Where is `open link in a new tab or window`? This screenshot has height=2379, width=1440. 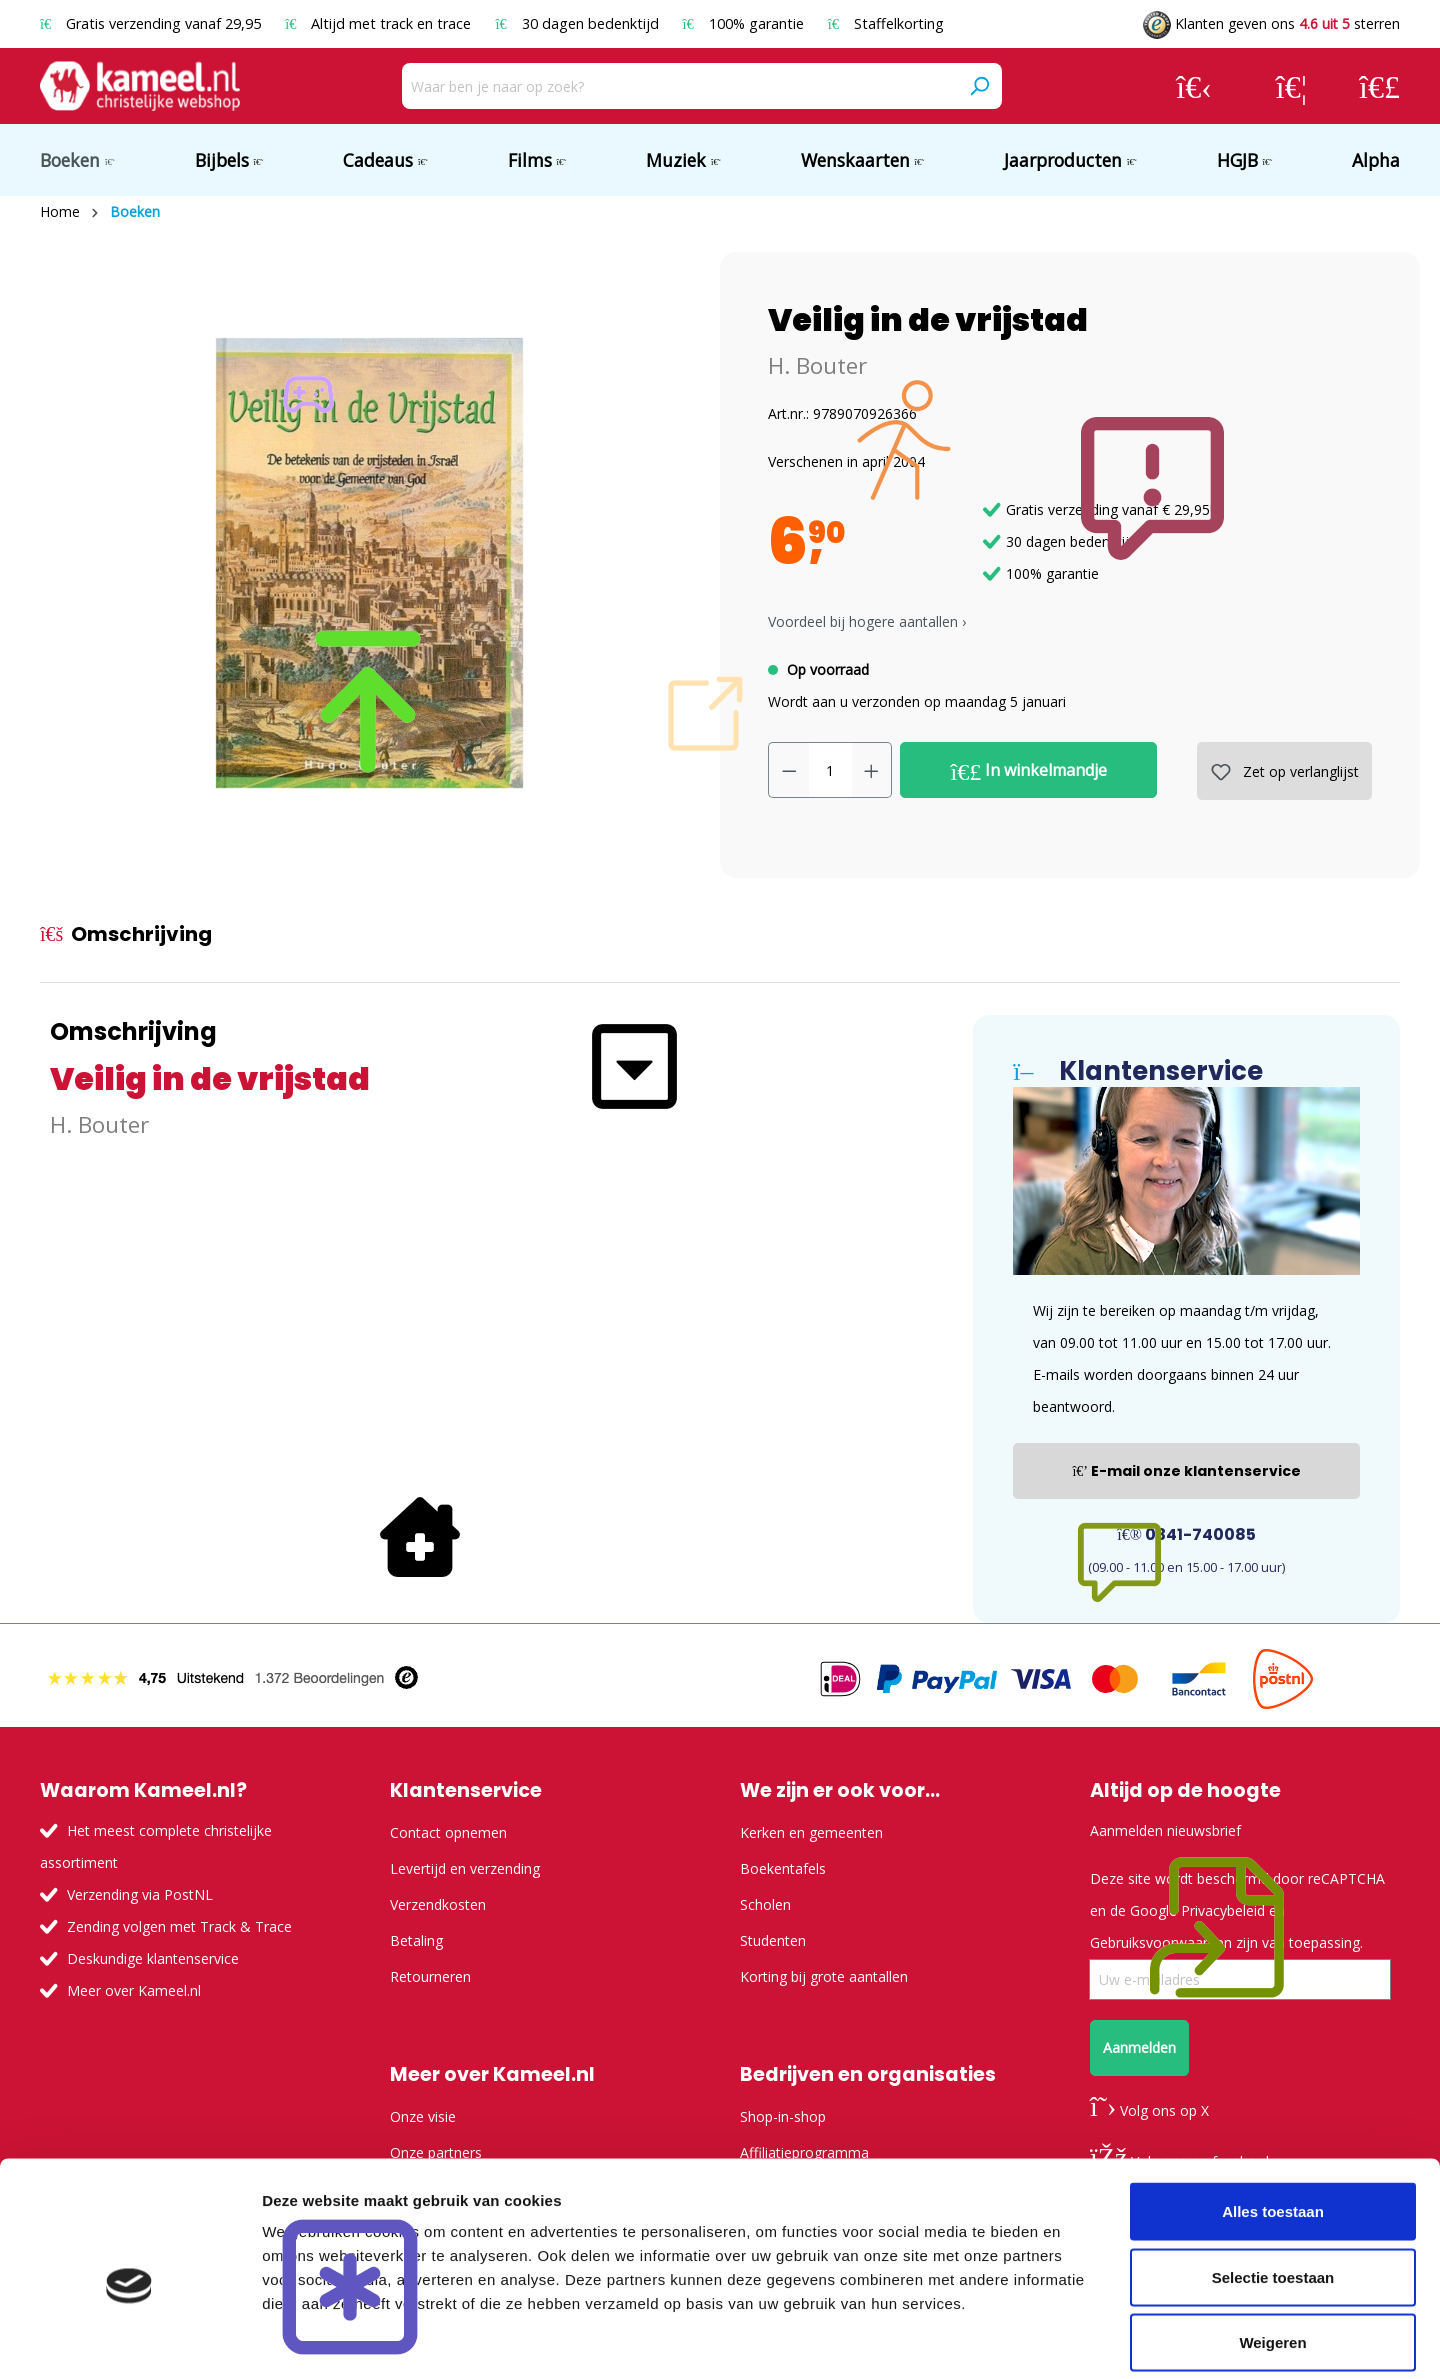 open link in a new tab or window is located at coordinates (703, 715).